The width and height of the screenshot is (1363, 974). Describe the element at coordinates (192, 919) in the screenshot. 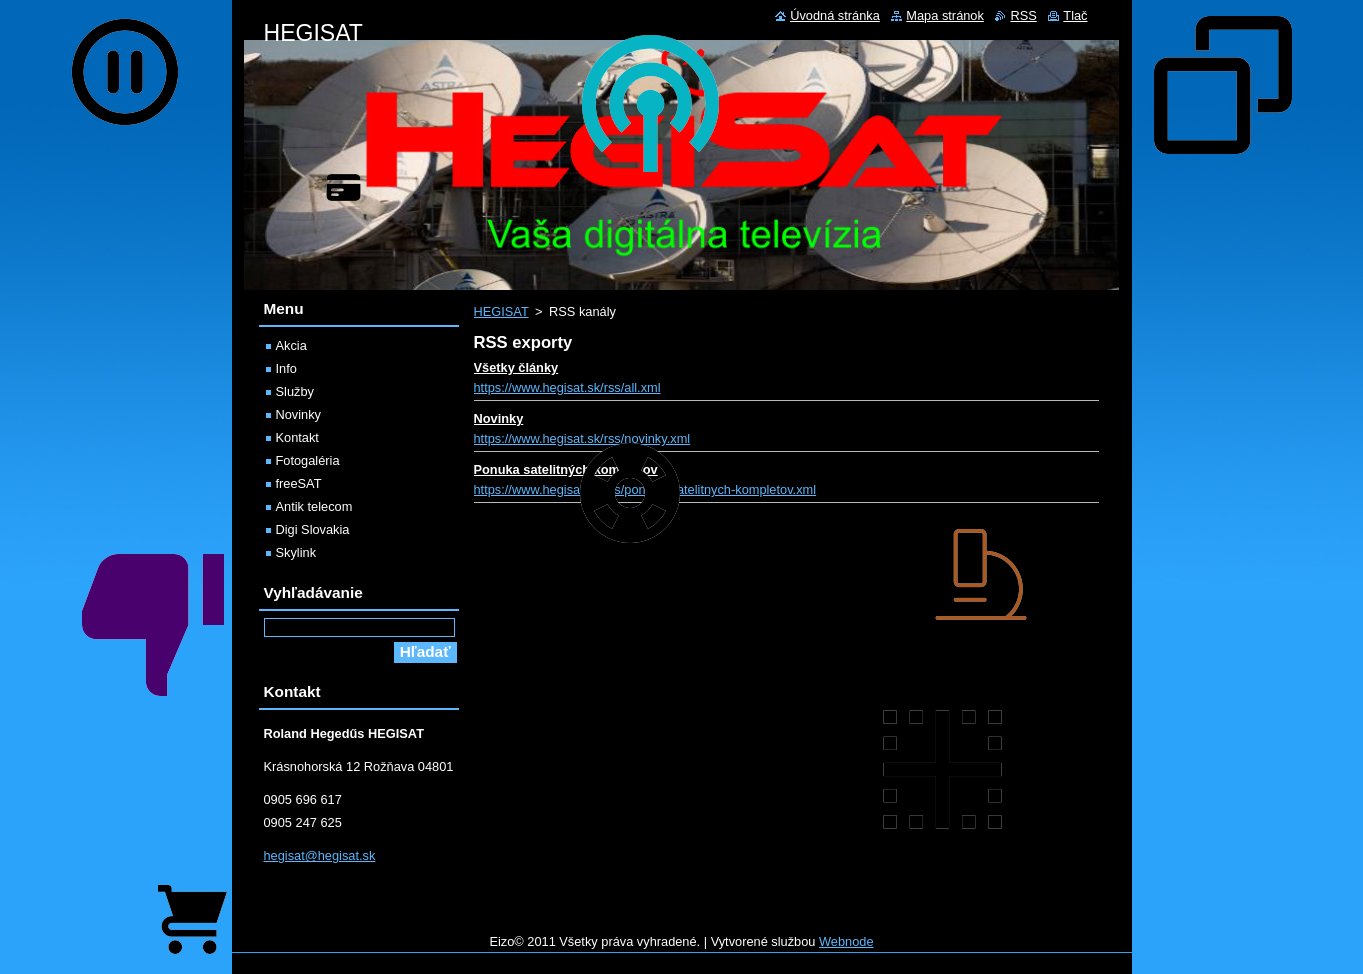

I see `view your shopping cart` at that location.